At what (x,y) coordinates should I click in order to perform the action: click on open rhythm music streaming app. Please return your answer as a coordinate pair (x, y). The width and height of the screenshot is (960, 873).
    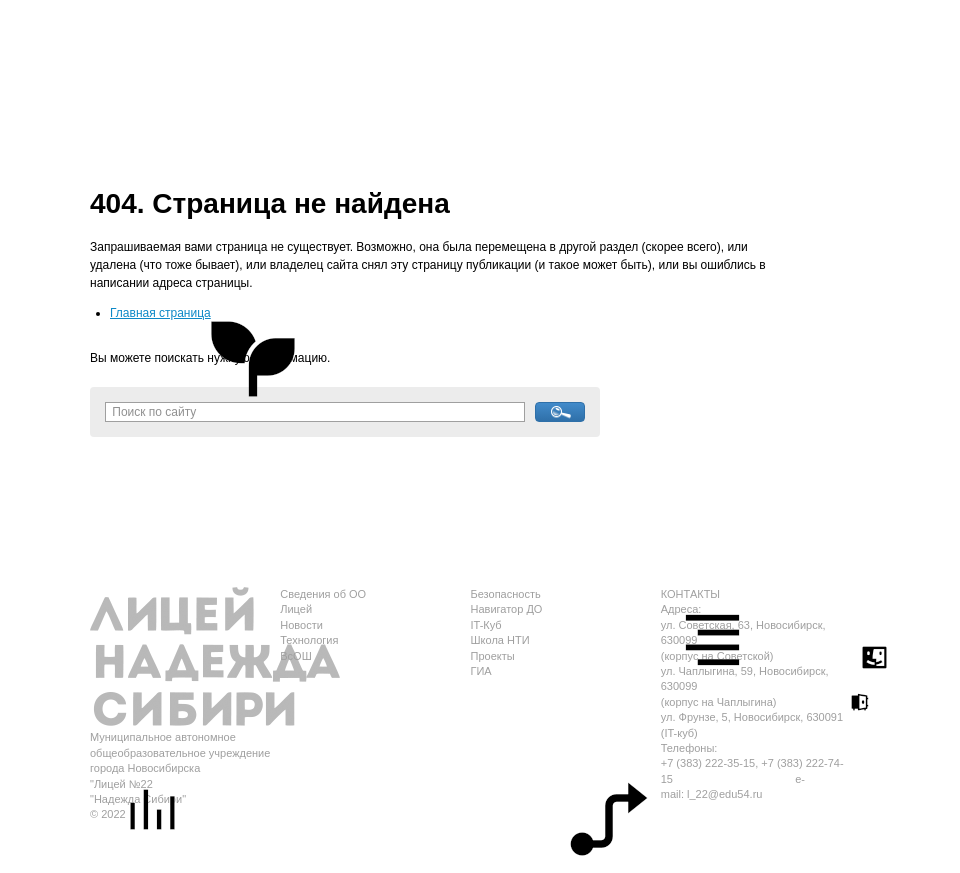
    Looking at the image, I should click on (152, 809).